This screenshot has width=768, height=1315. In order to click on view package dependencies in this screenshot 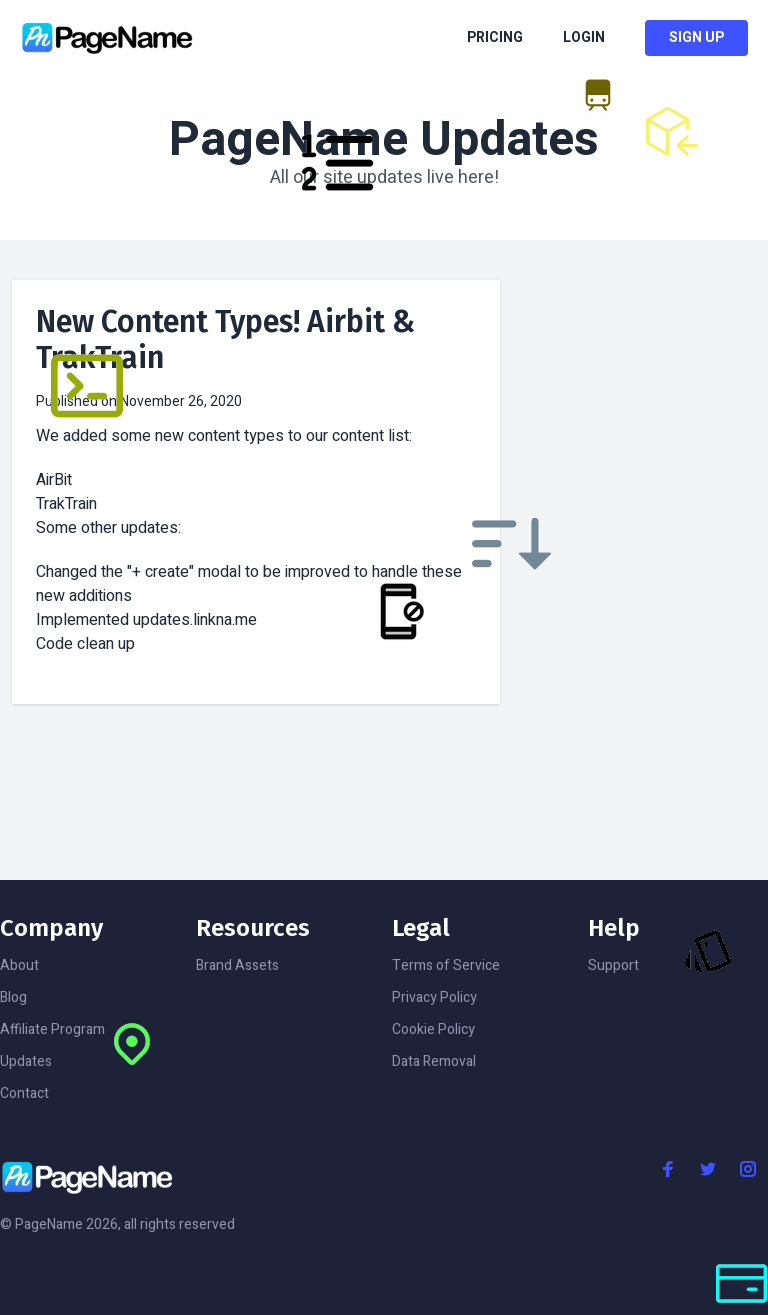, I will do `click(672, 132)`.